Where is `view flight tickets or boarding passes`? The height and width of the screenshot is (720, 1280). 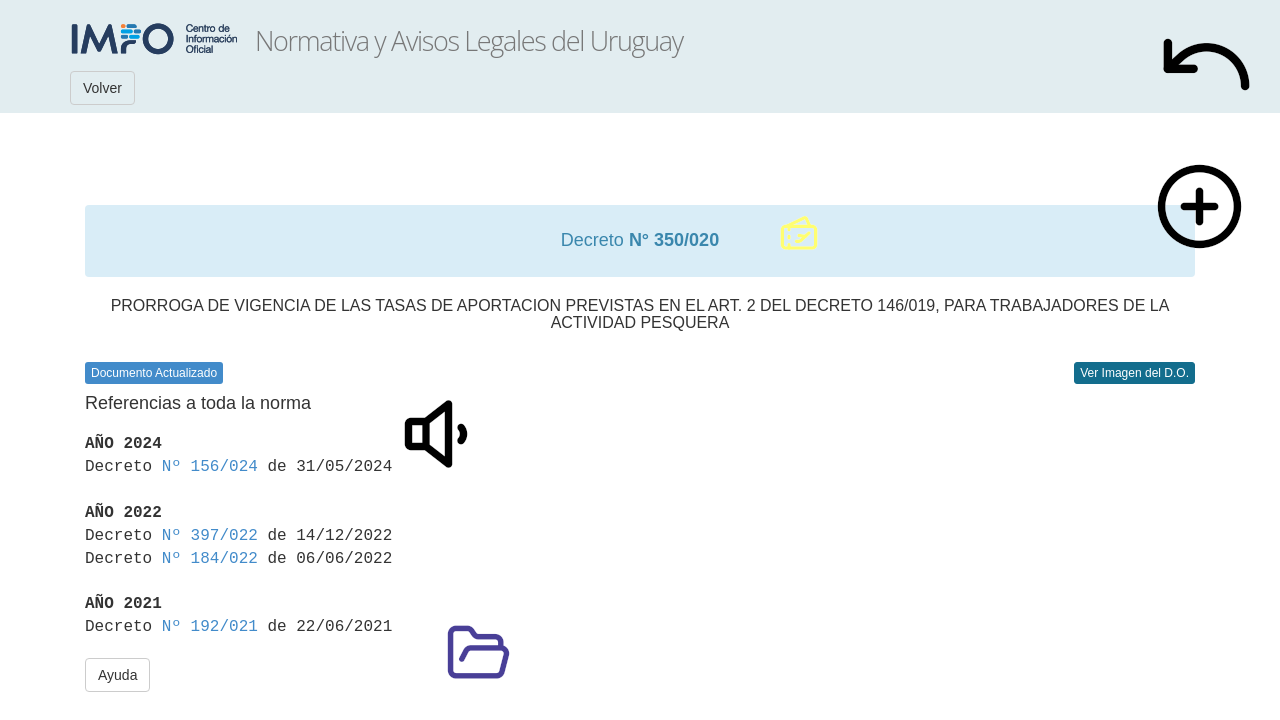 view flight tickets or boarding passes is located at coordinates (799, 233).